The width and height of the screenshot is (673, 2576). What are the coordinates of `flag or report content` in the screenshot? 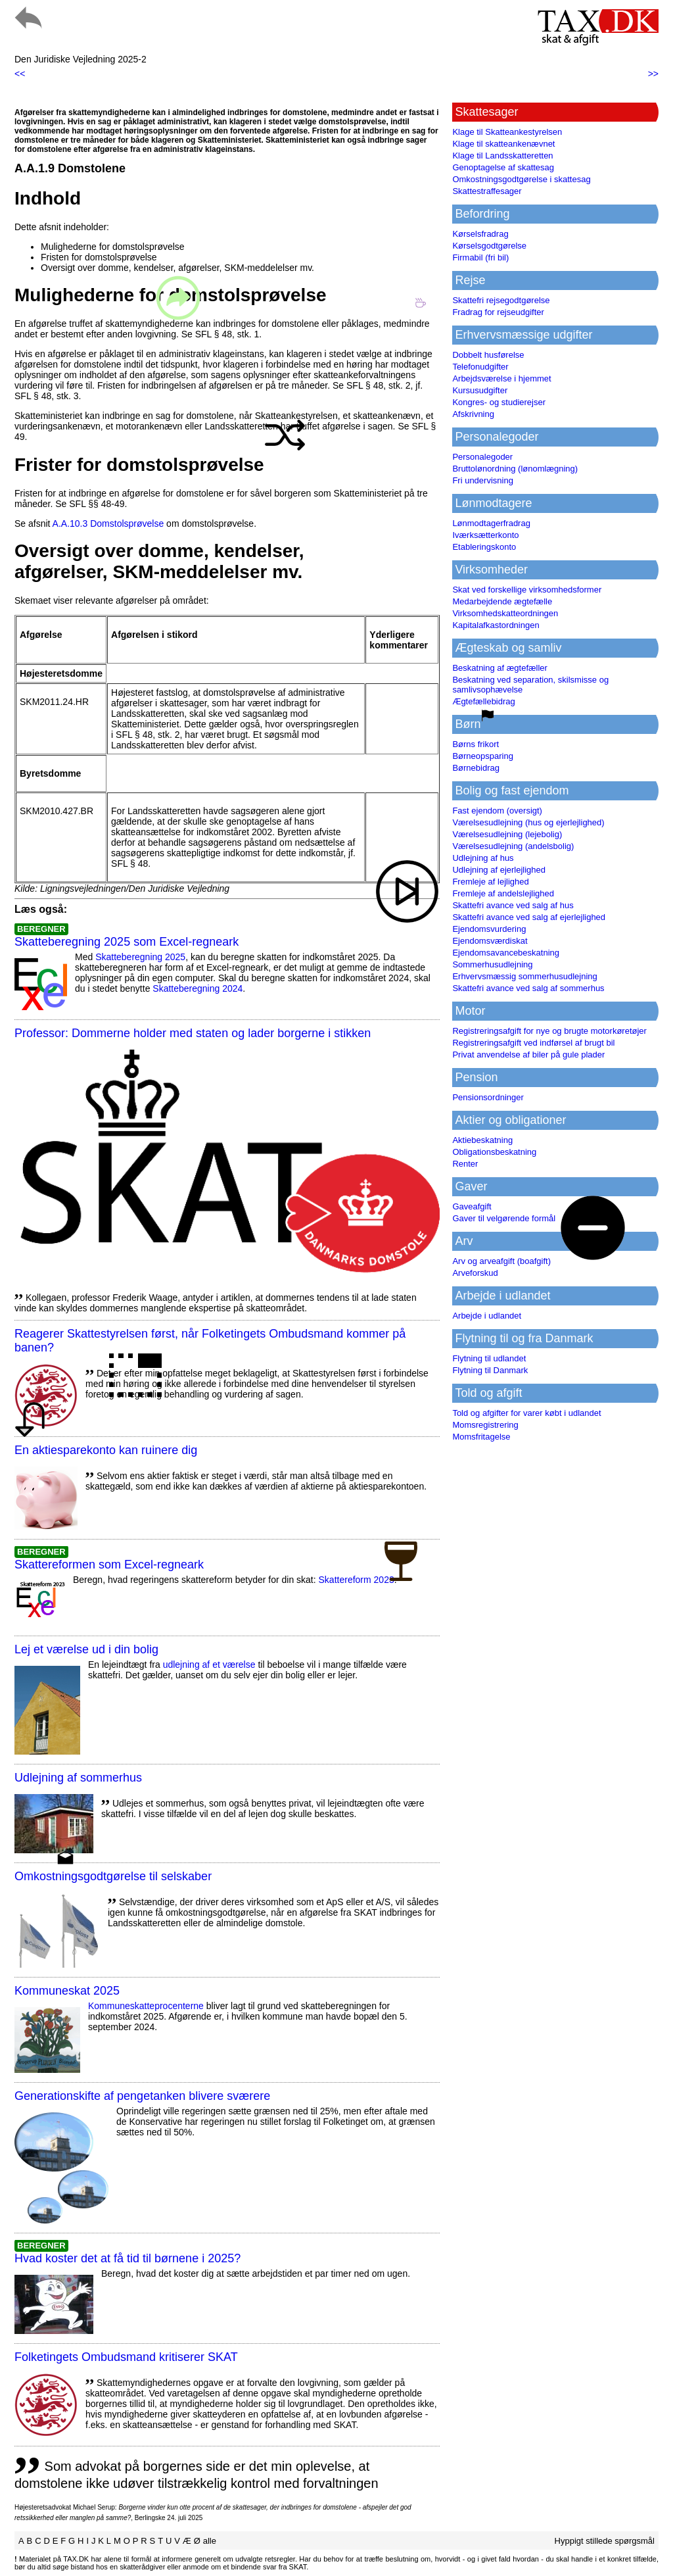 It's located at (488, 716).